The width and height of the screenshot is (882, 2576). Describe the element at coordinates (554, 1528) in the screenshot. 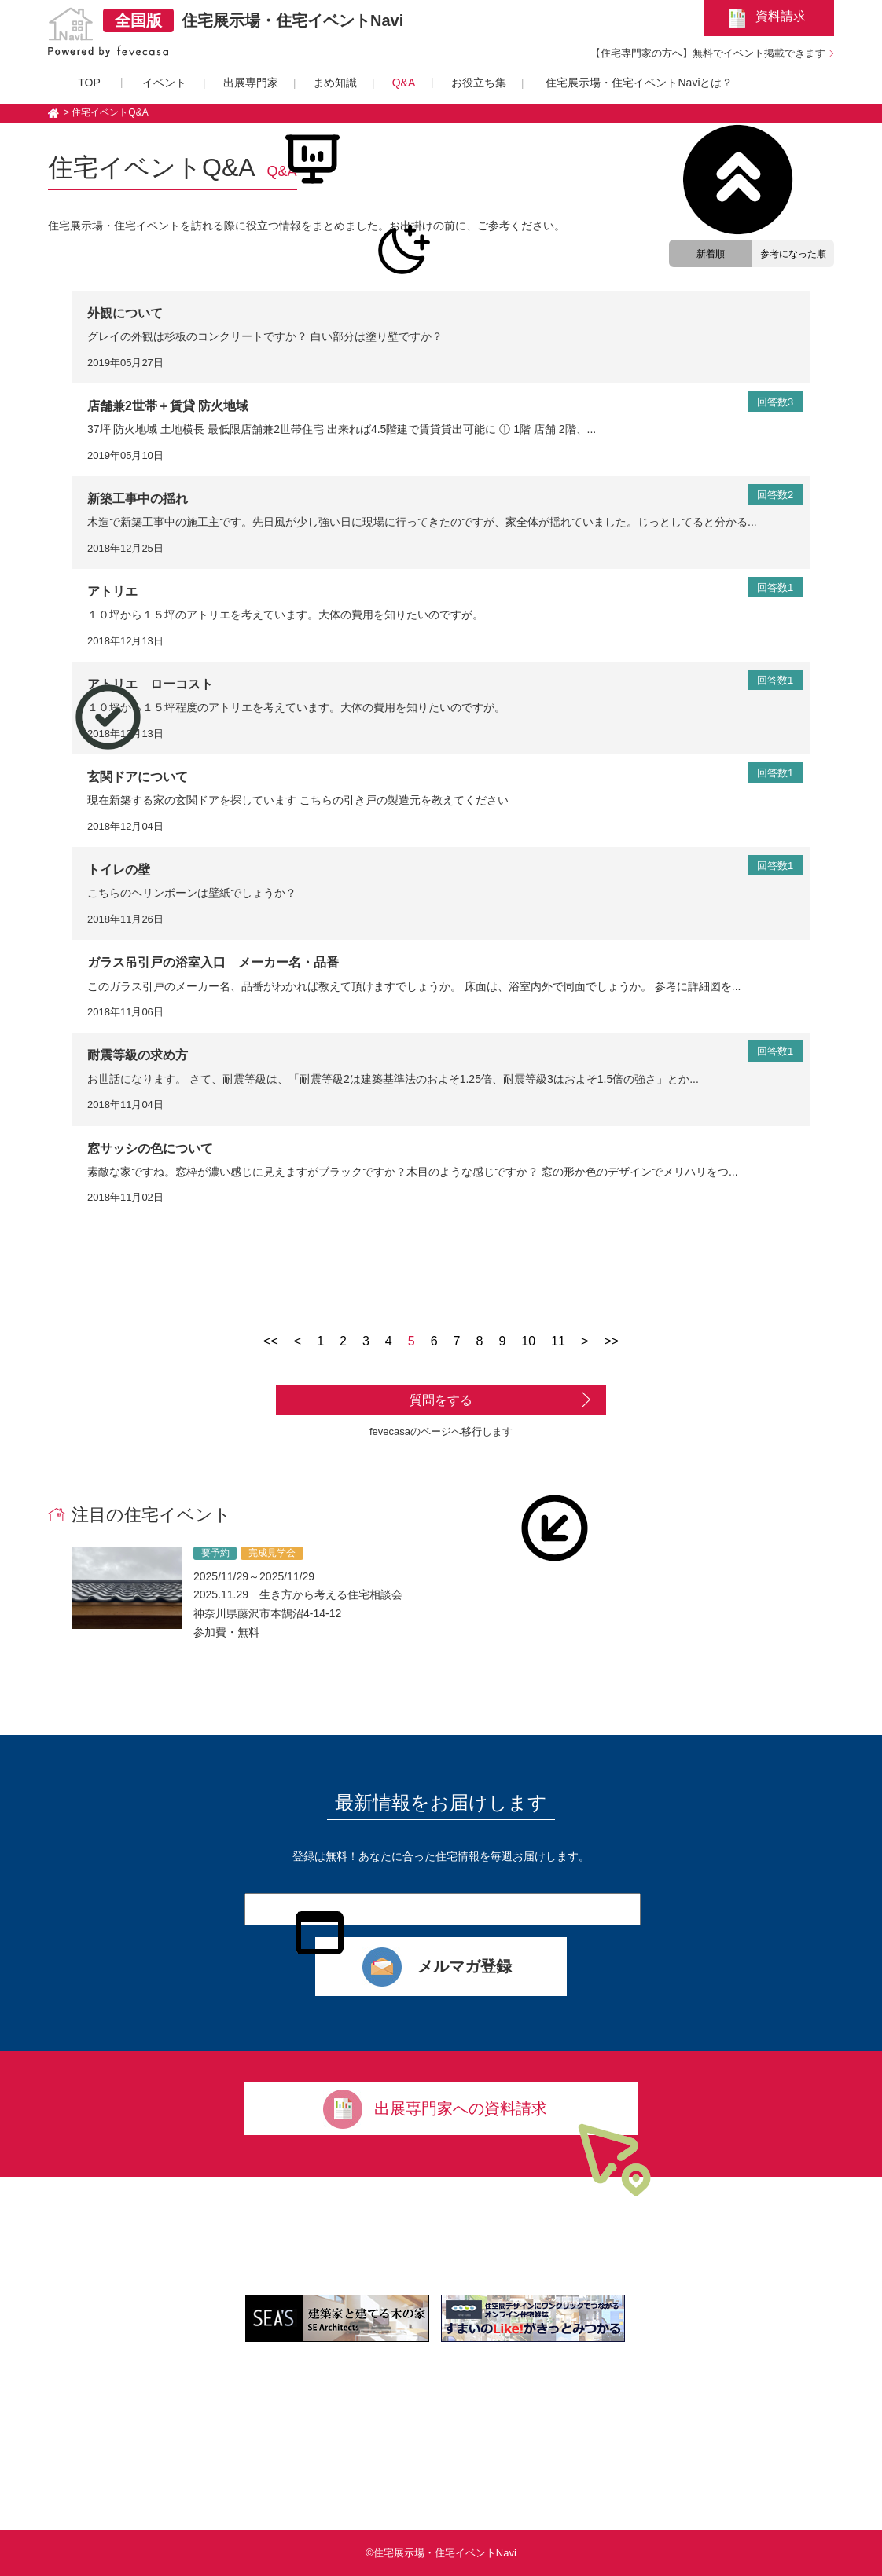

I see `navigate to previous content or go back` at that location.